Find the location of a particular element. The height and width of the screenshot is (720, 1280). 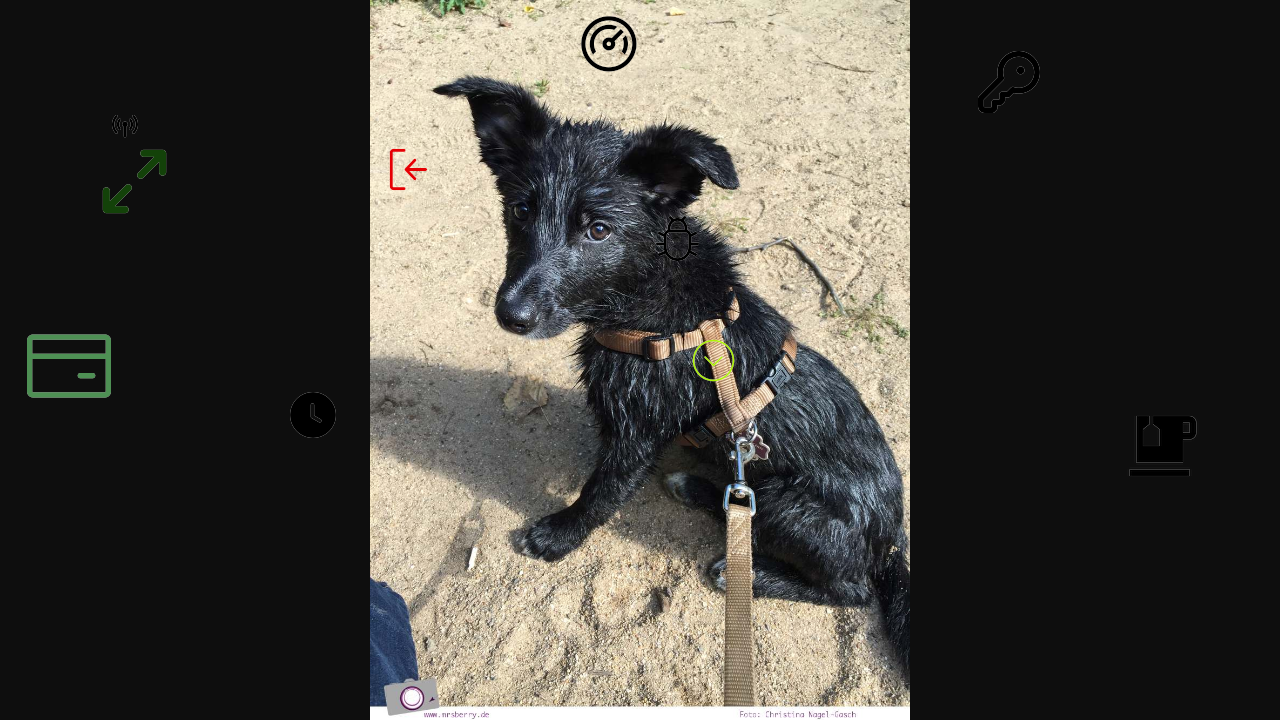

access security or authentication settings is located at coordinates (1009, 82).